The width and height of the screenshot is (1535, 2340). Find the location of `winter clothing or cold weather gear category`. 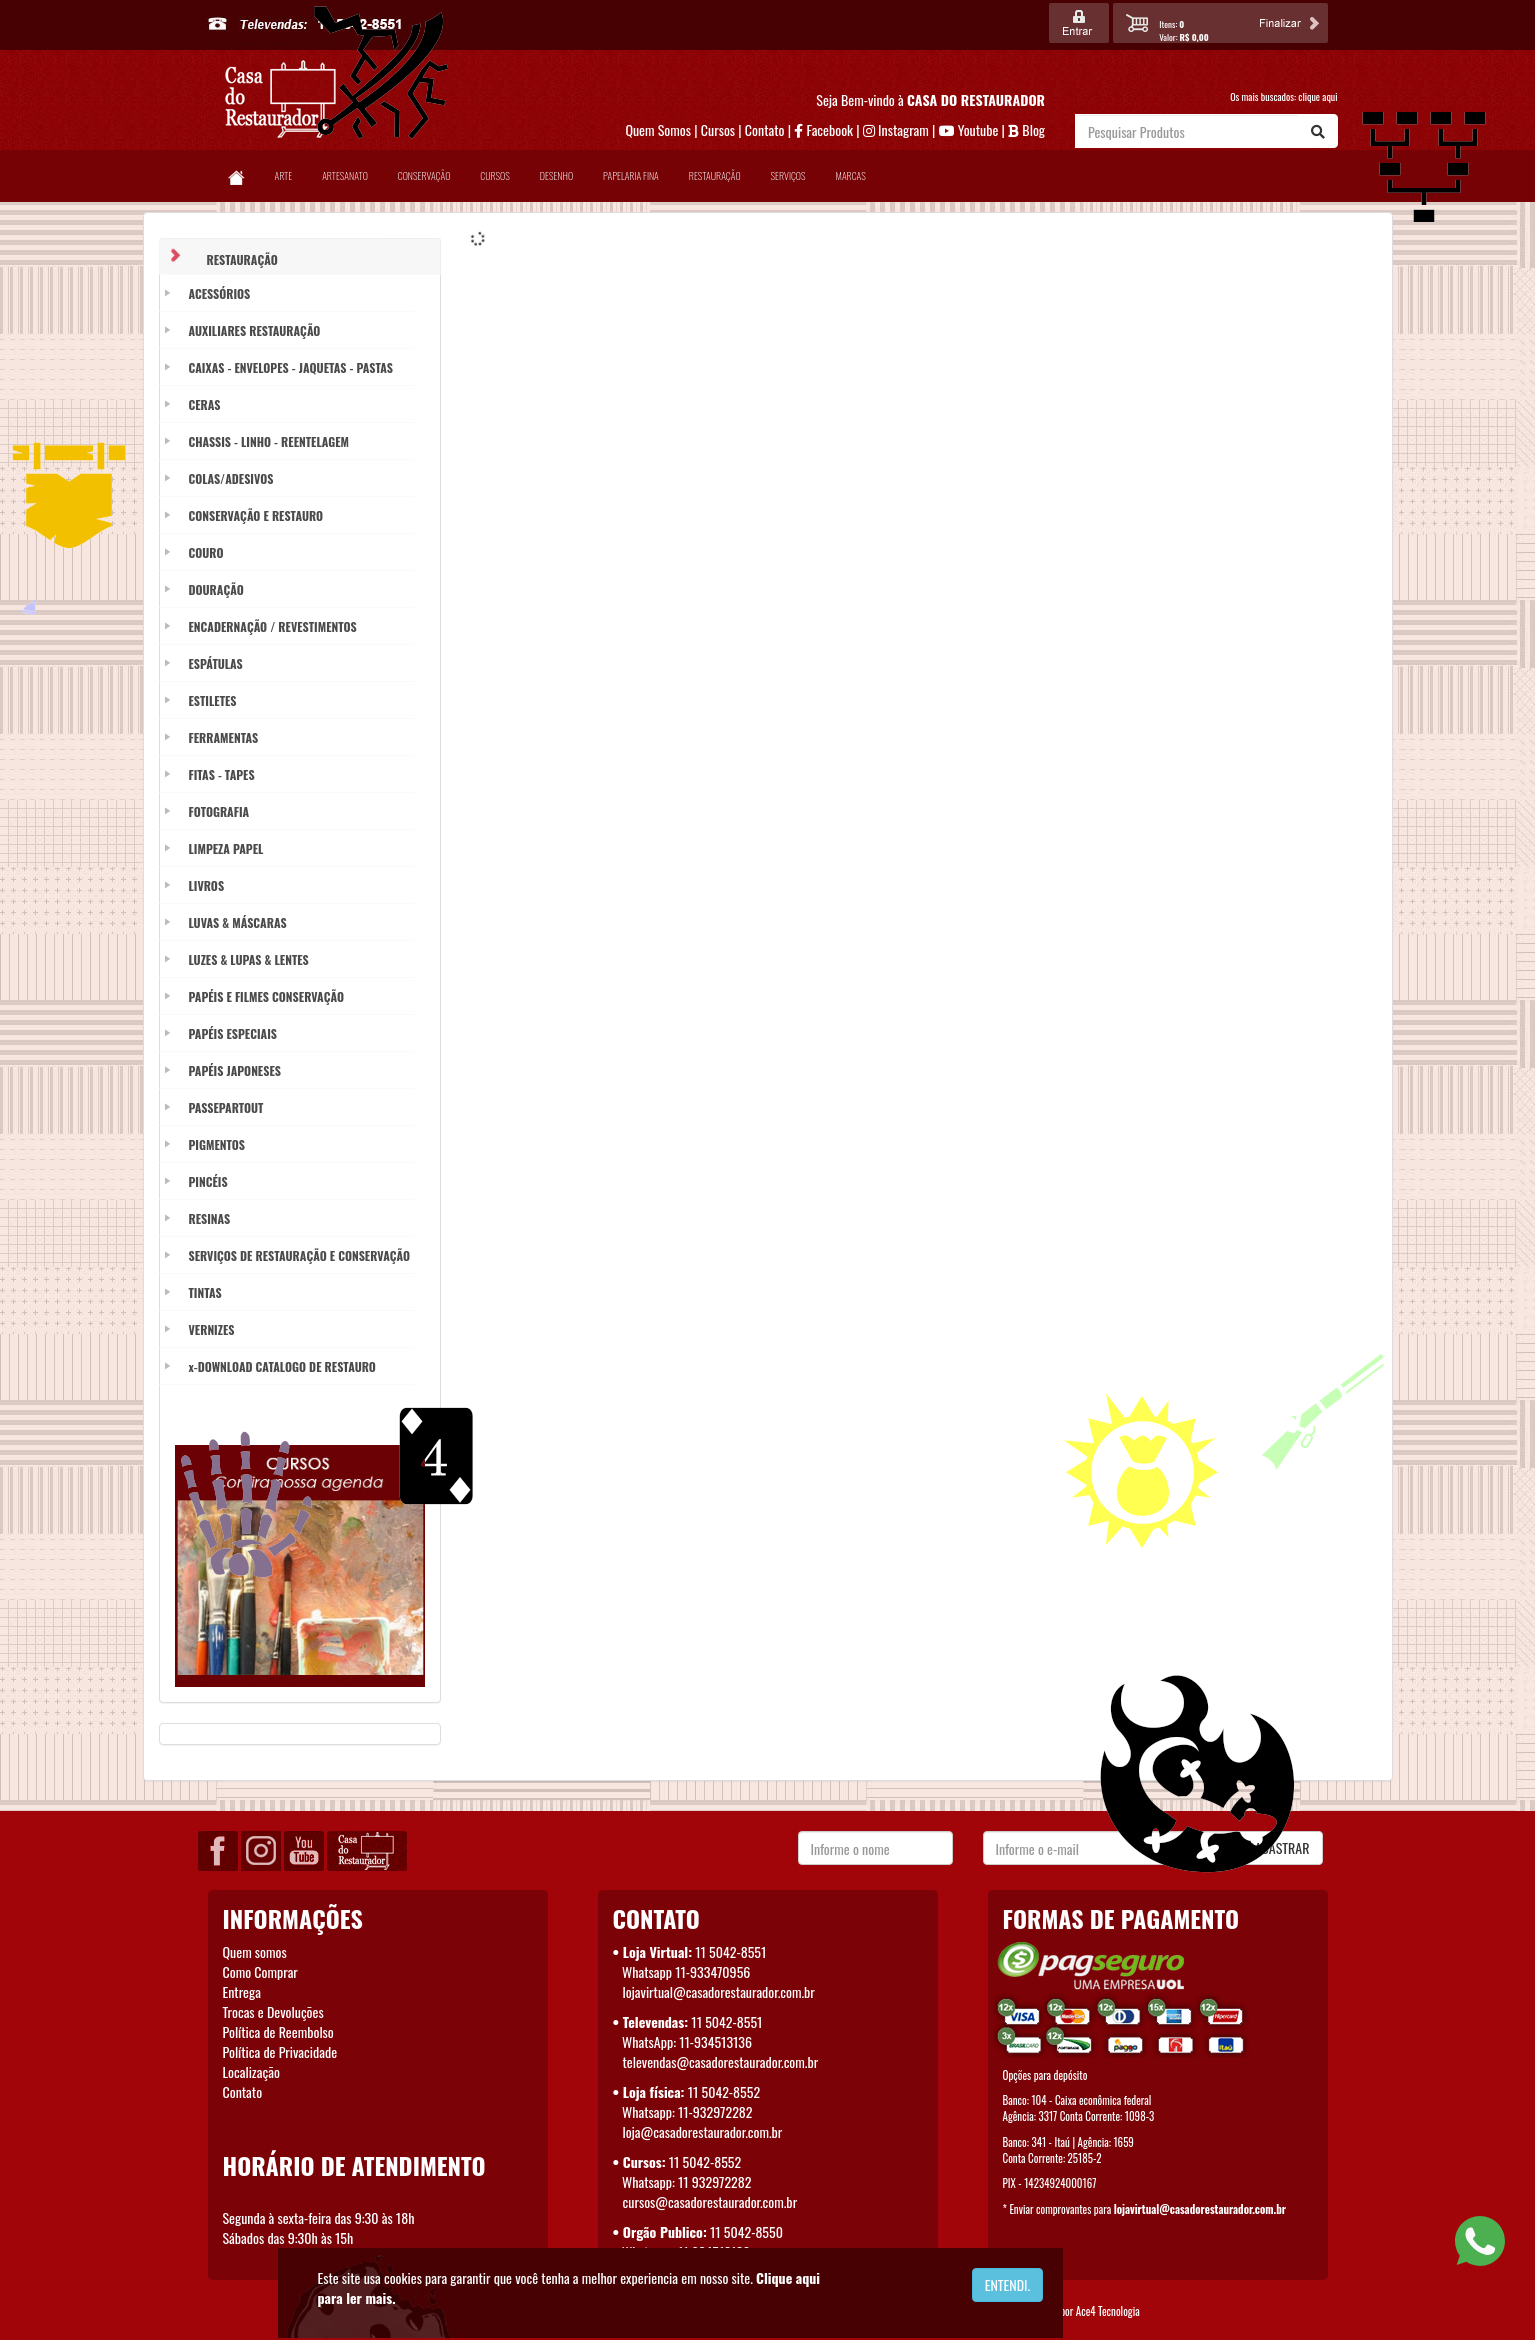

winter clothing or cold weather gear category is located at coordinates (29, 607).